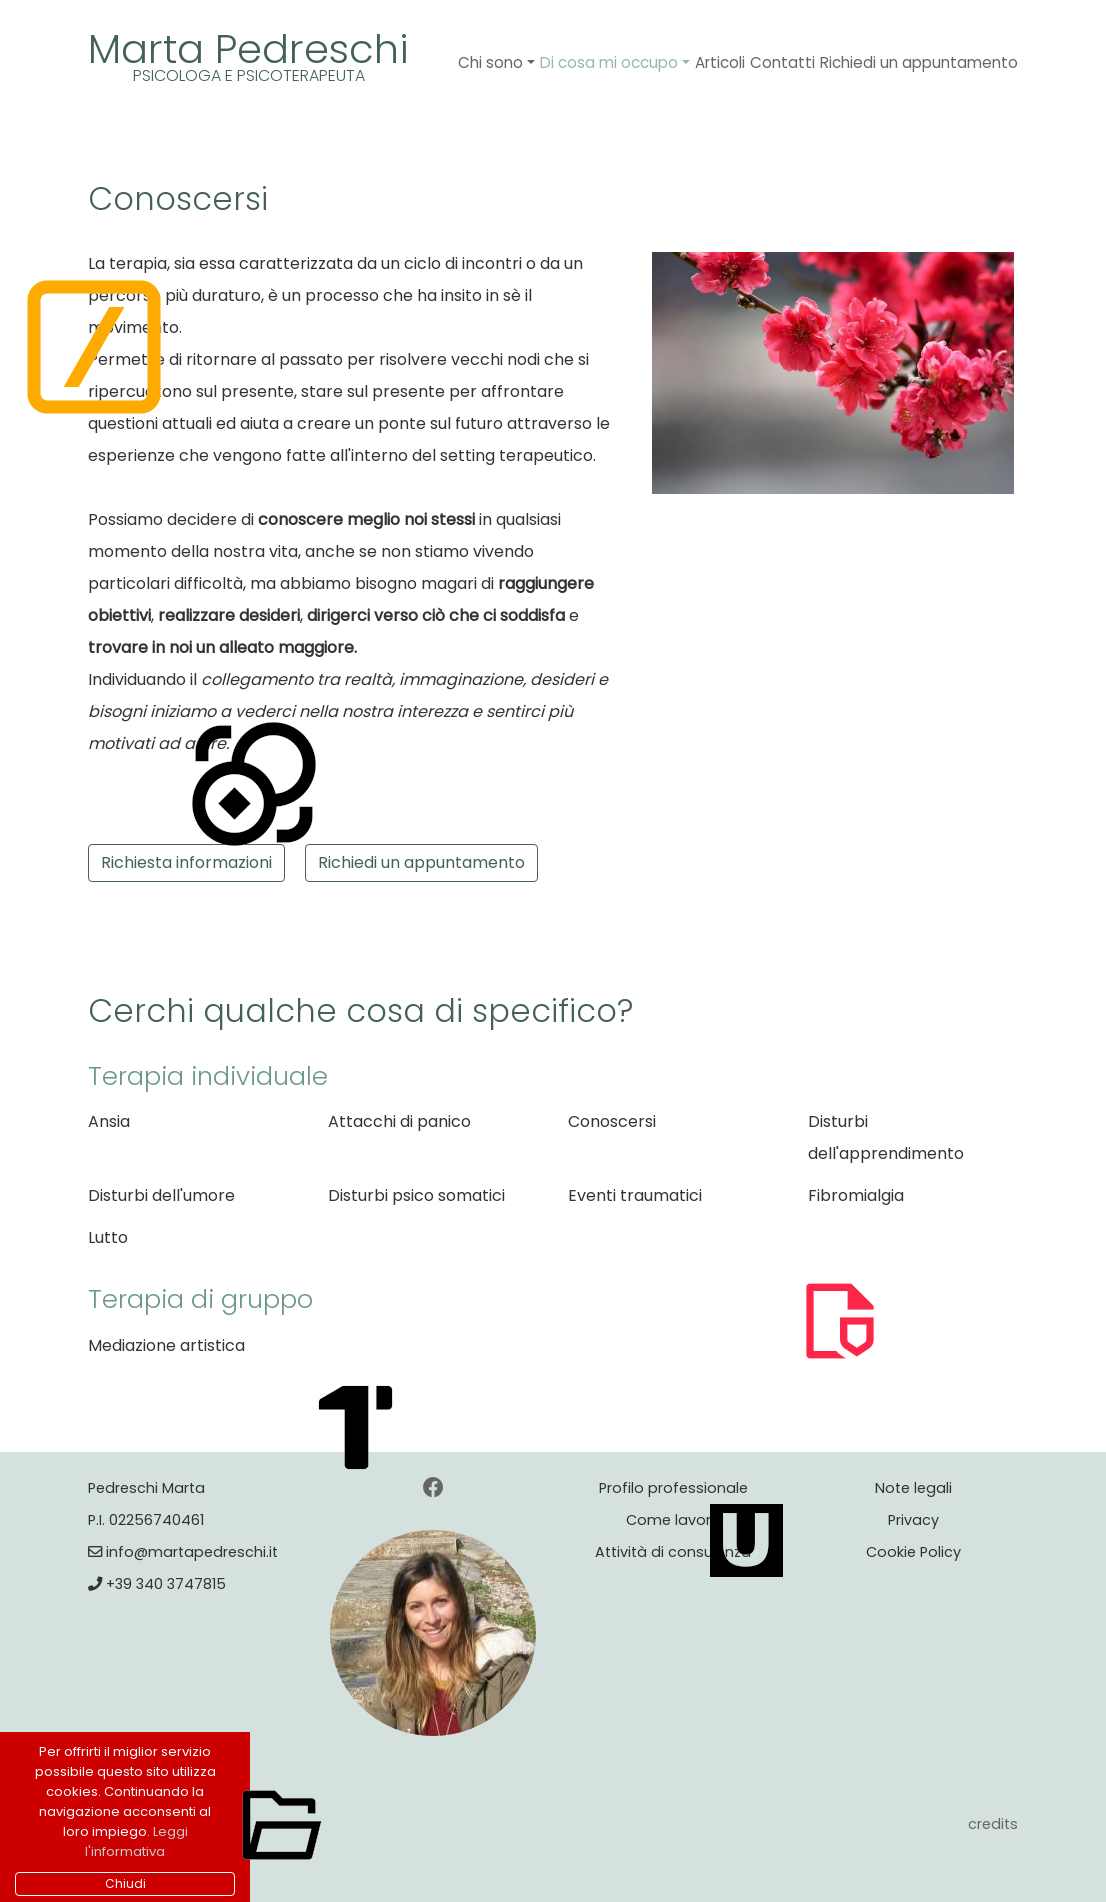 The image size is (1106, 1902). I want to click on access design or creative tools, so click(356, 1425).